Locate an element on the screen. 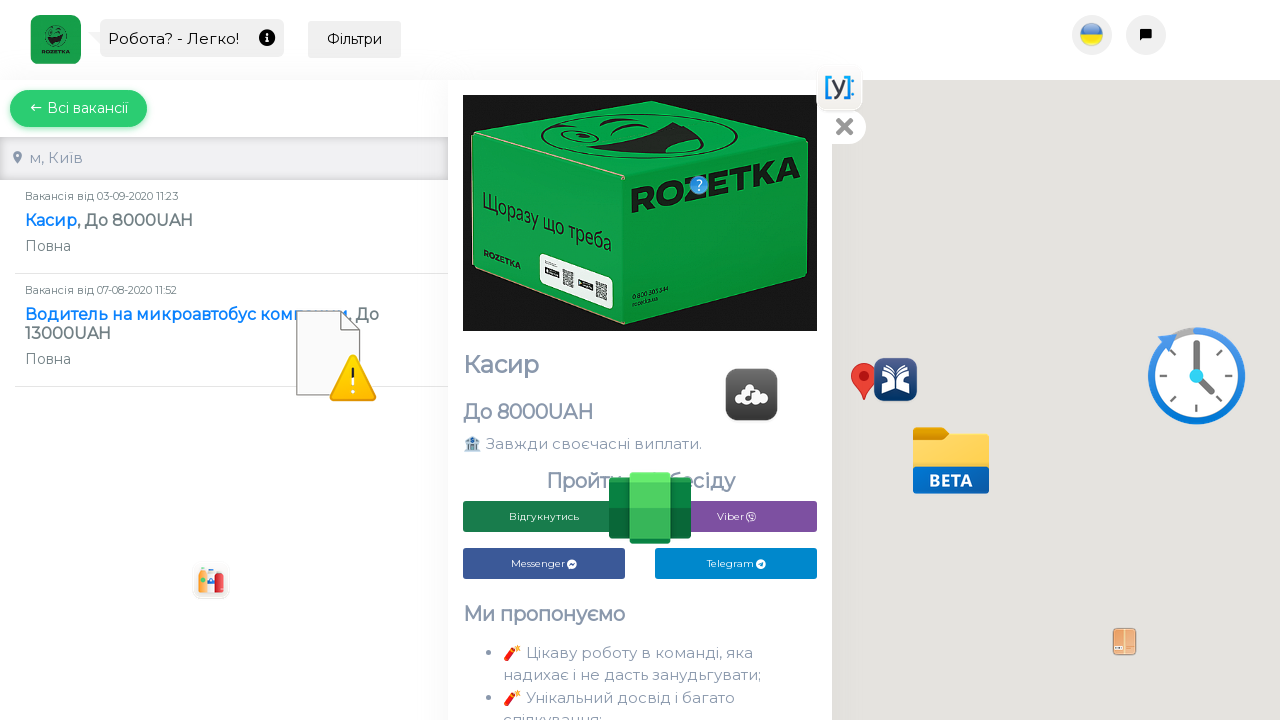 The height and width of the screenshot is (720, 1280). open package manager application is located at coordinates (1124, 641).